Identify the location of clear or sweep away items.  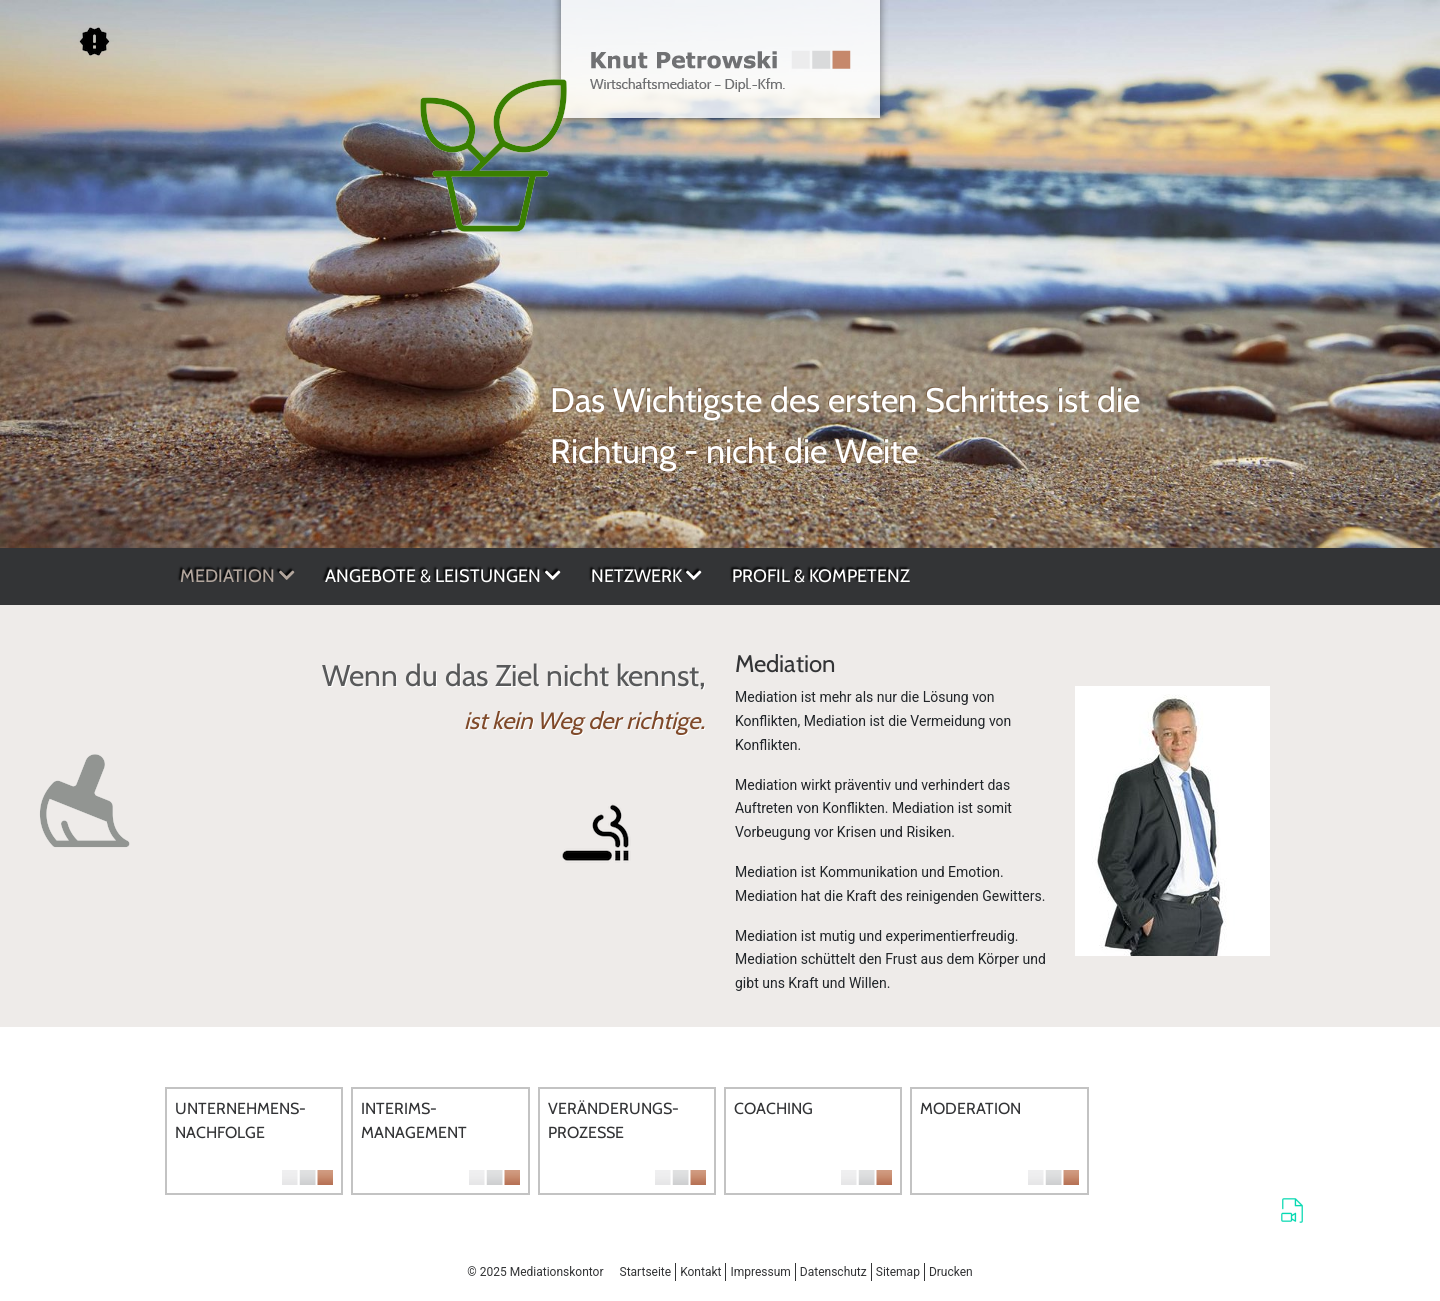
(83, 804).